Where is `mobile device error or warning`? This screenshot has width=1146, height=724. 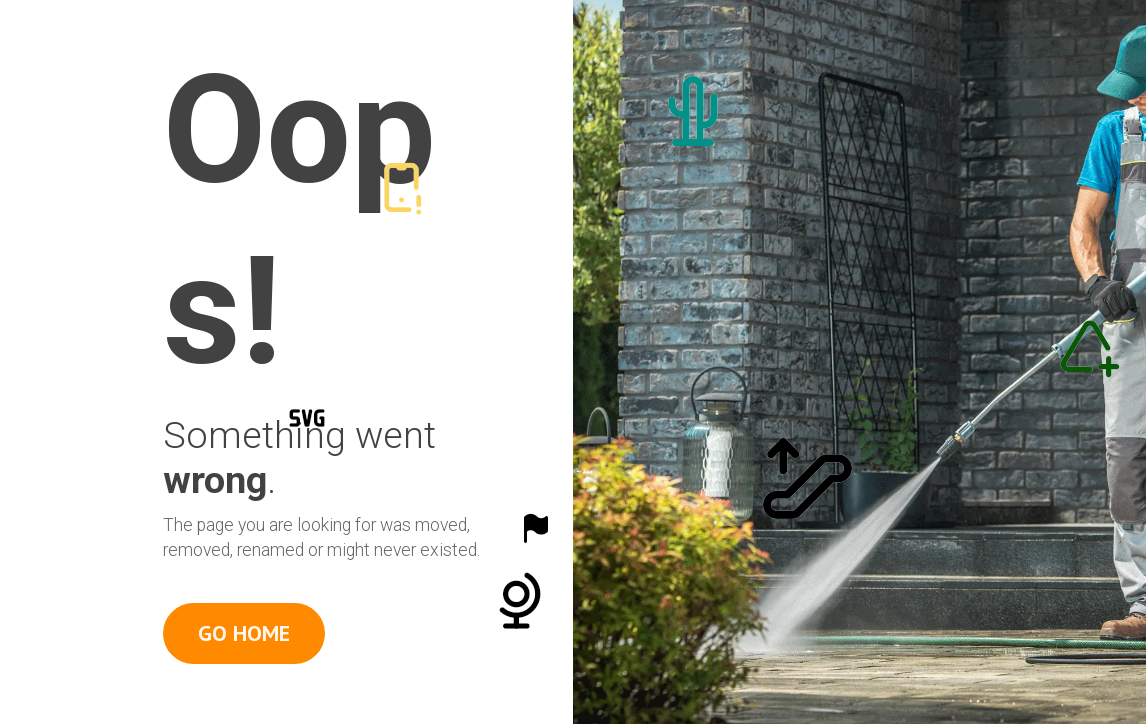 mobile device error or warning is located at coordinates (401, 187).